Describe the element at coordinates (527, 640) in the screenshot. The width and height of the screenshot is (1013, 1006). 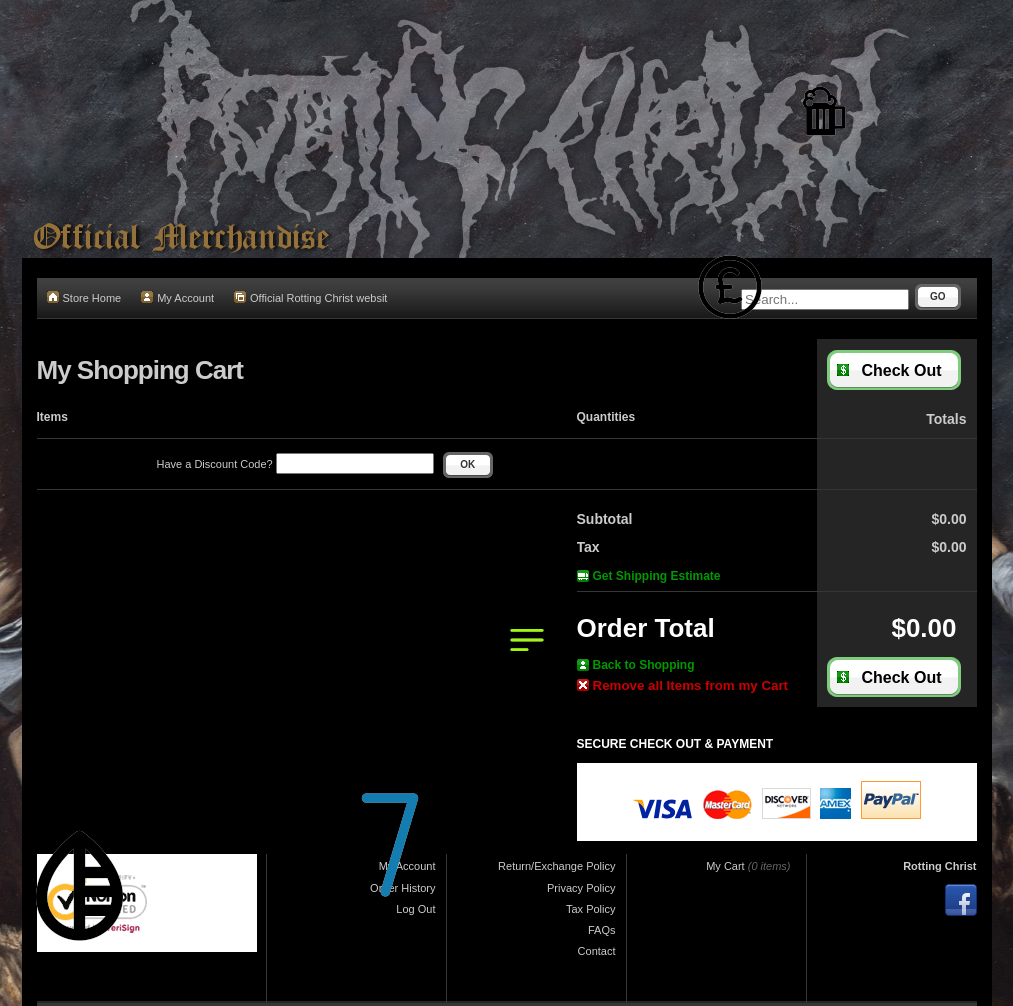
I see `open navigation menu` at that location.